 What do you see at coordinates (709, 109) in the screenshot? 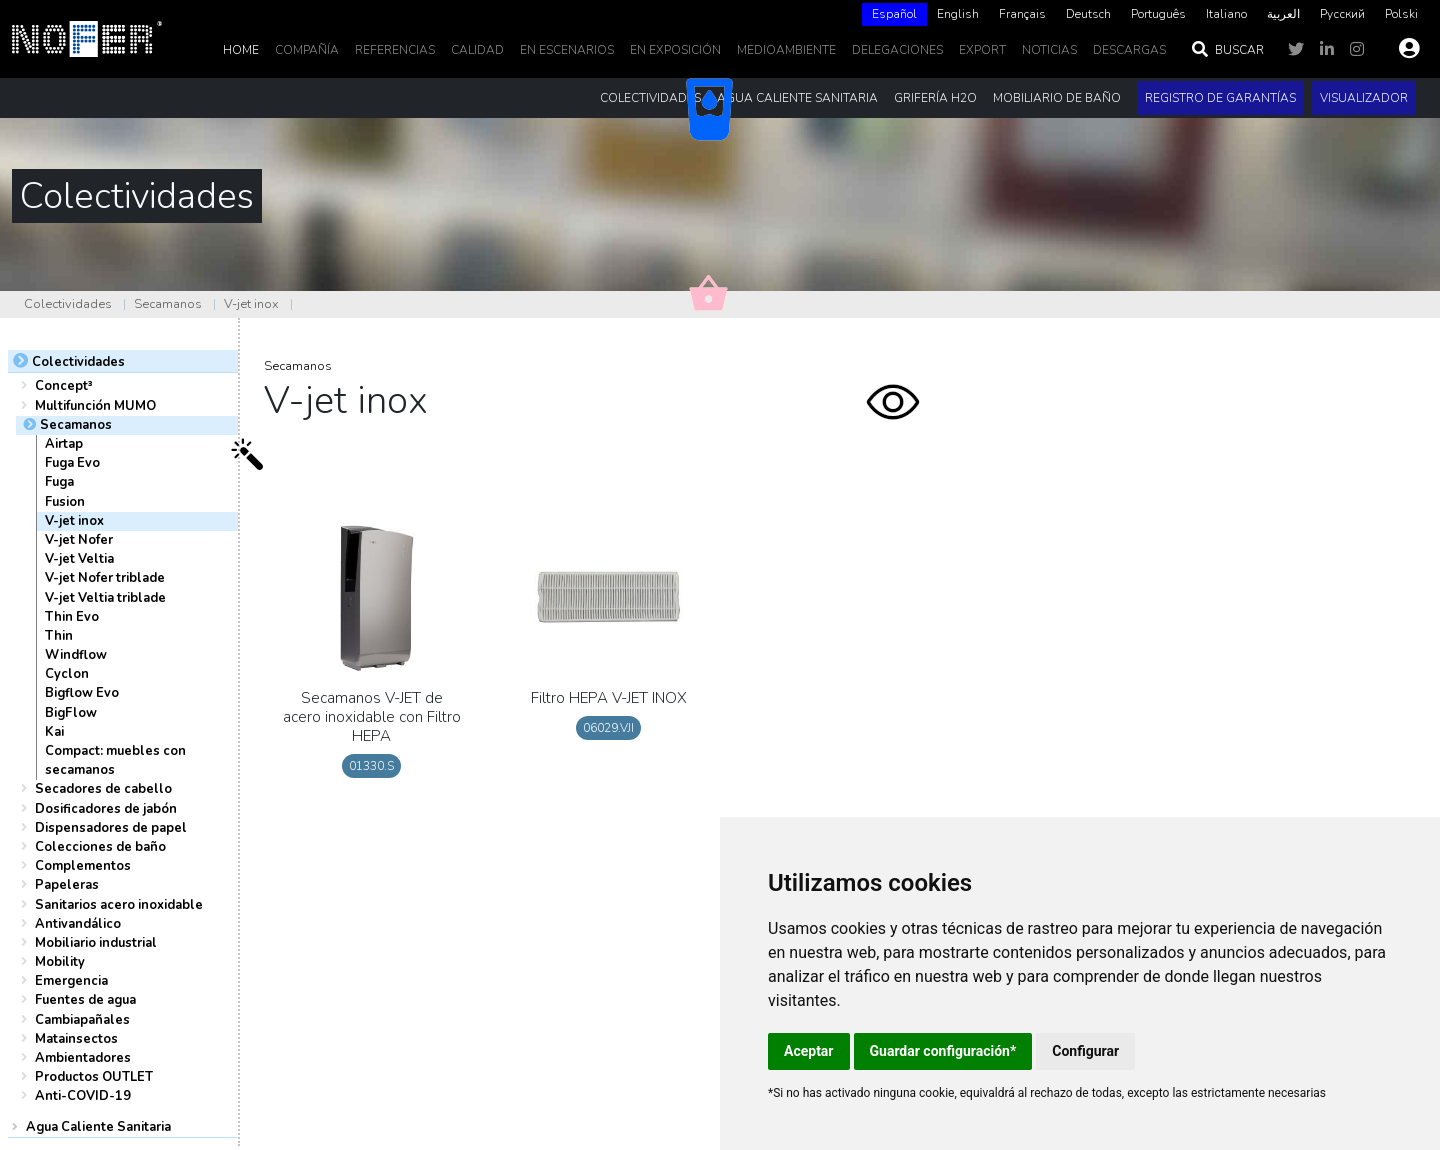
I see `track water intake or hydration` at bounding box center [709, 109].